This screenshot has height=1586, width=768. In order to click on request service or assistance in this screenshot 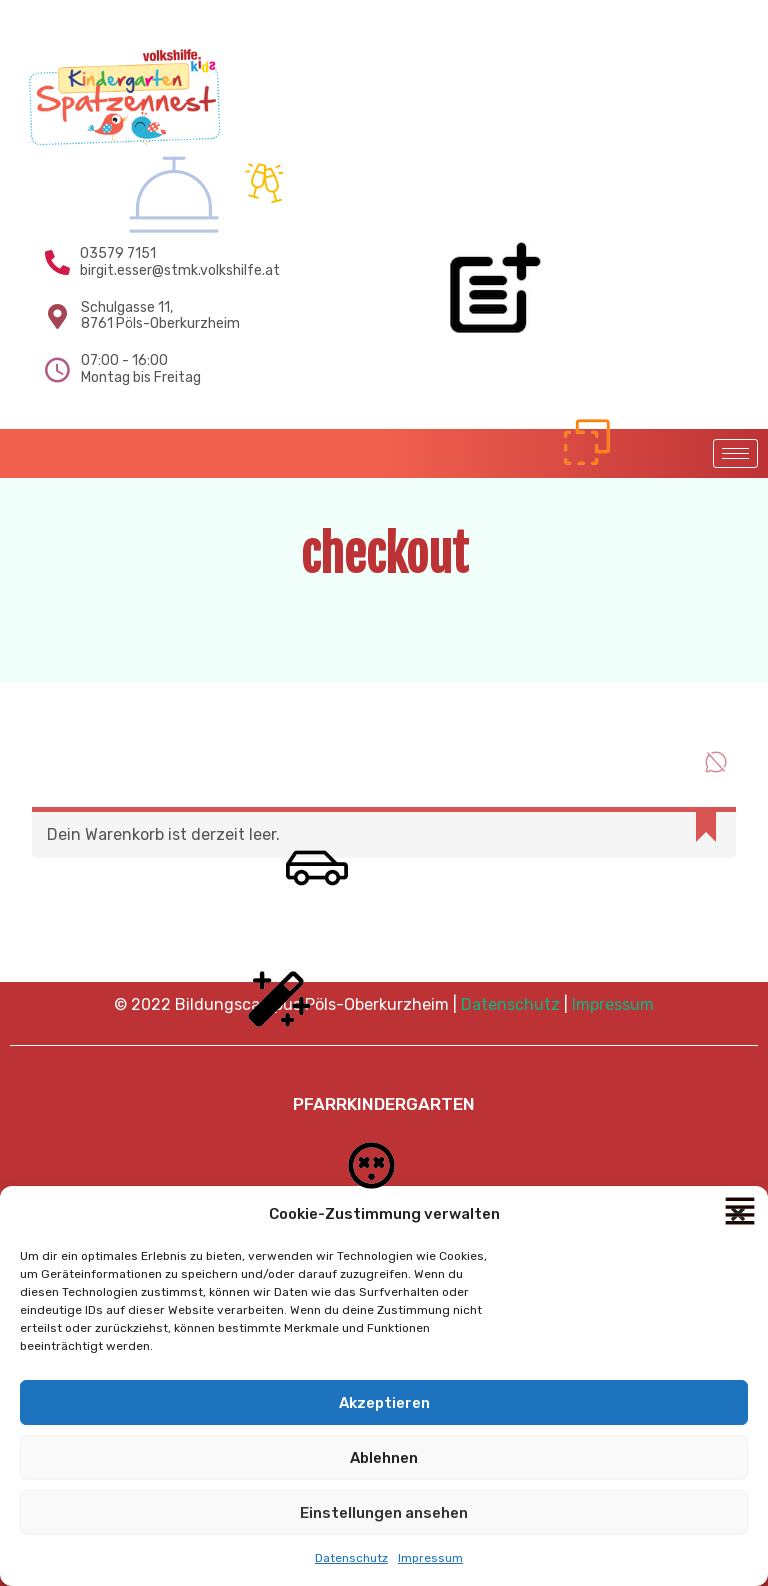, I will do `click(174, 198)`.